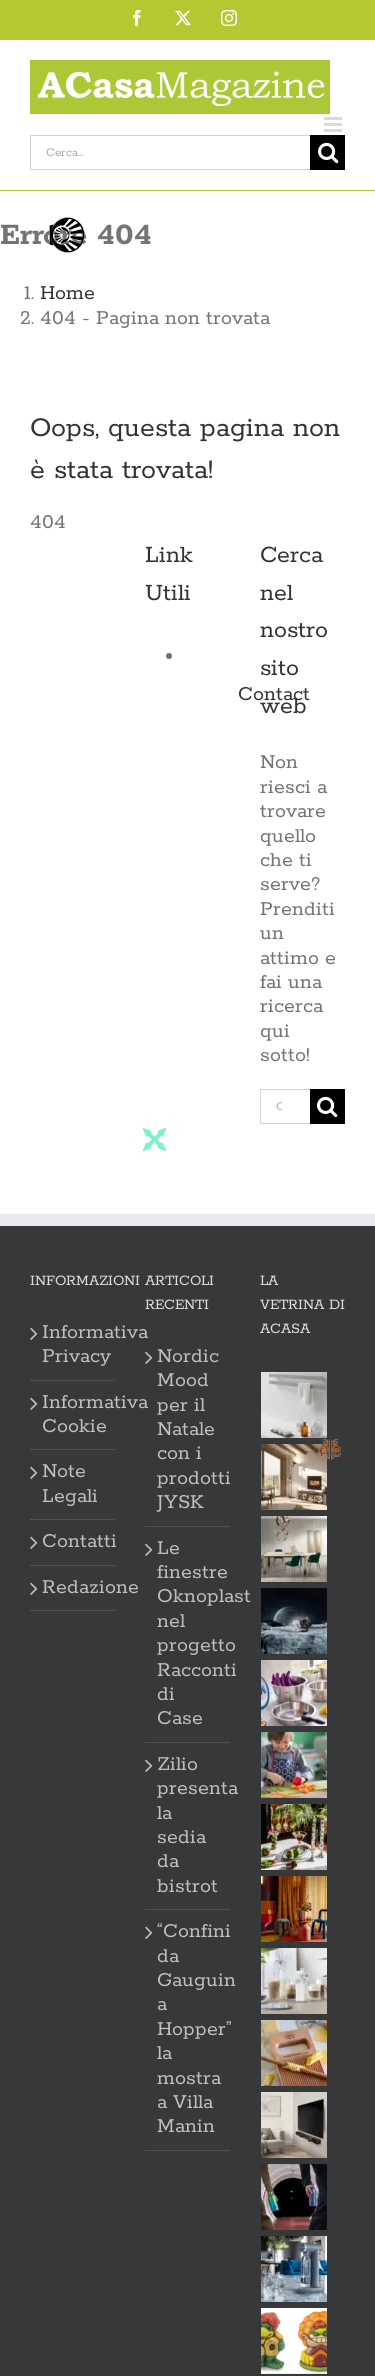 The width and height of the screenshot is (375, 2376). I want to click on decorative tribal or ethnic design element, so click(330, 1449).